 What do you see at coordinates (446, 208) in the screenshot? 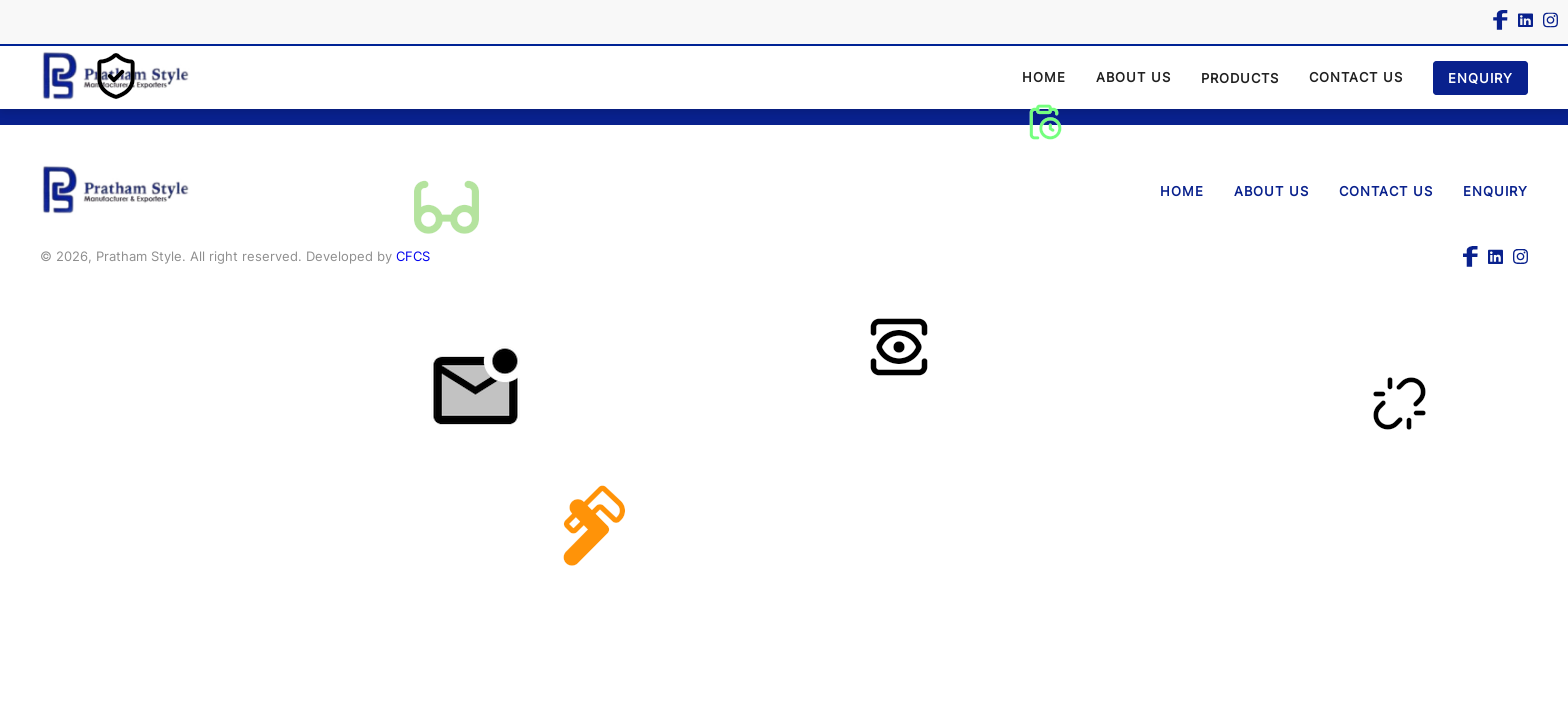
I see `enable reading mode or accessibility features` at bounding box center [446, 208].